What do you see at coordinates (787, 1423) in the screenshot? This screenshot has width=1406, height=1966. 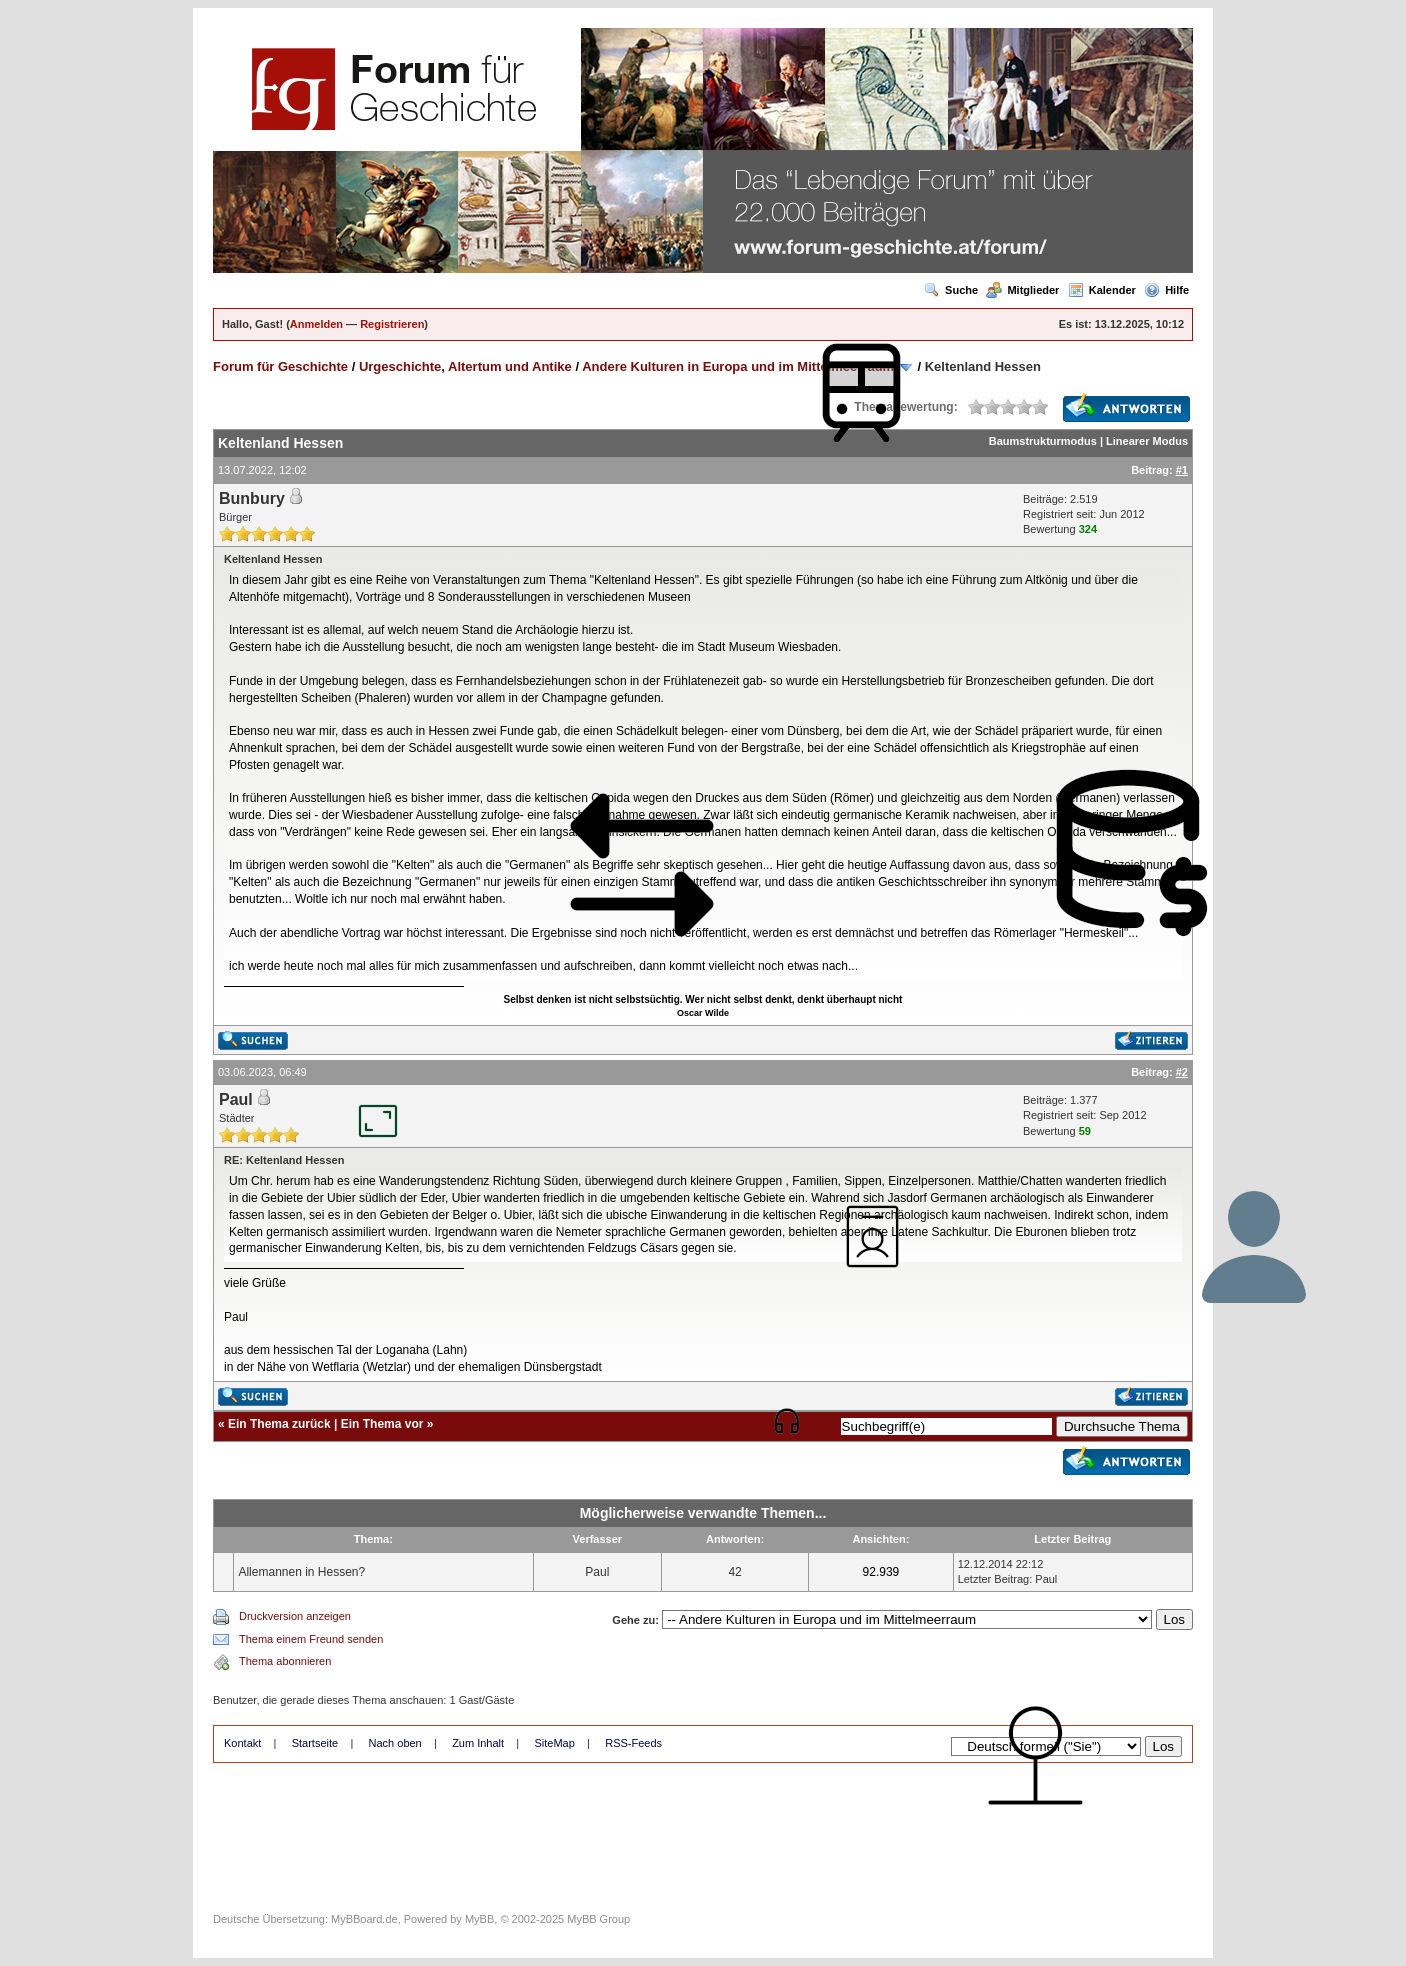 I see `access audio or voice settings` at bounding box center [787, 1423].